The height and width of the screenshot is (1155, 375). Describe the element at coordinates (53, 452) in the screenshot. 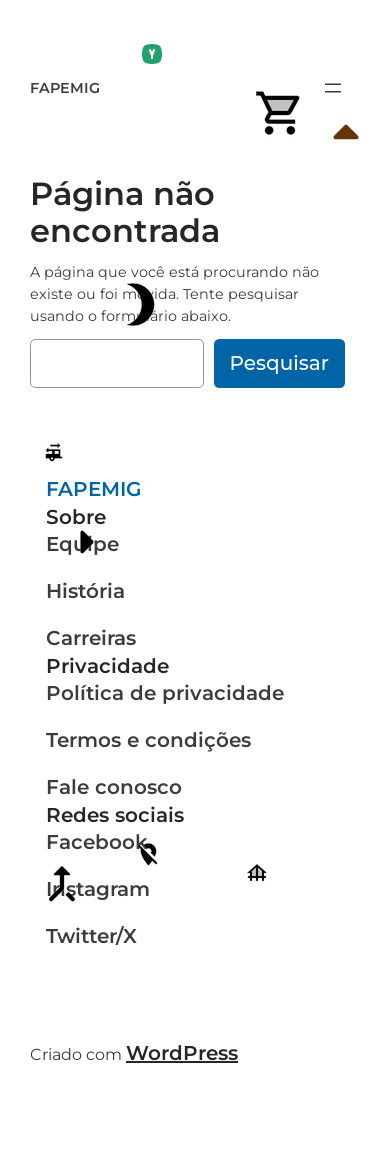

I see `indicates RV hookup amenities available` at that location.